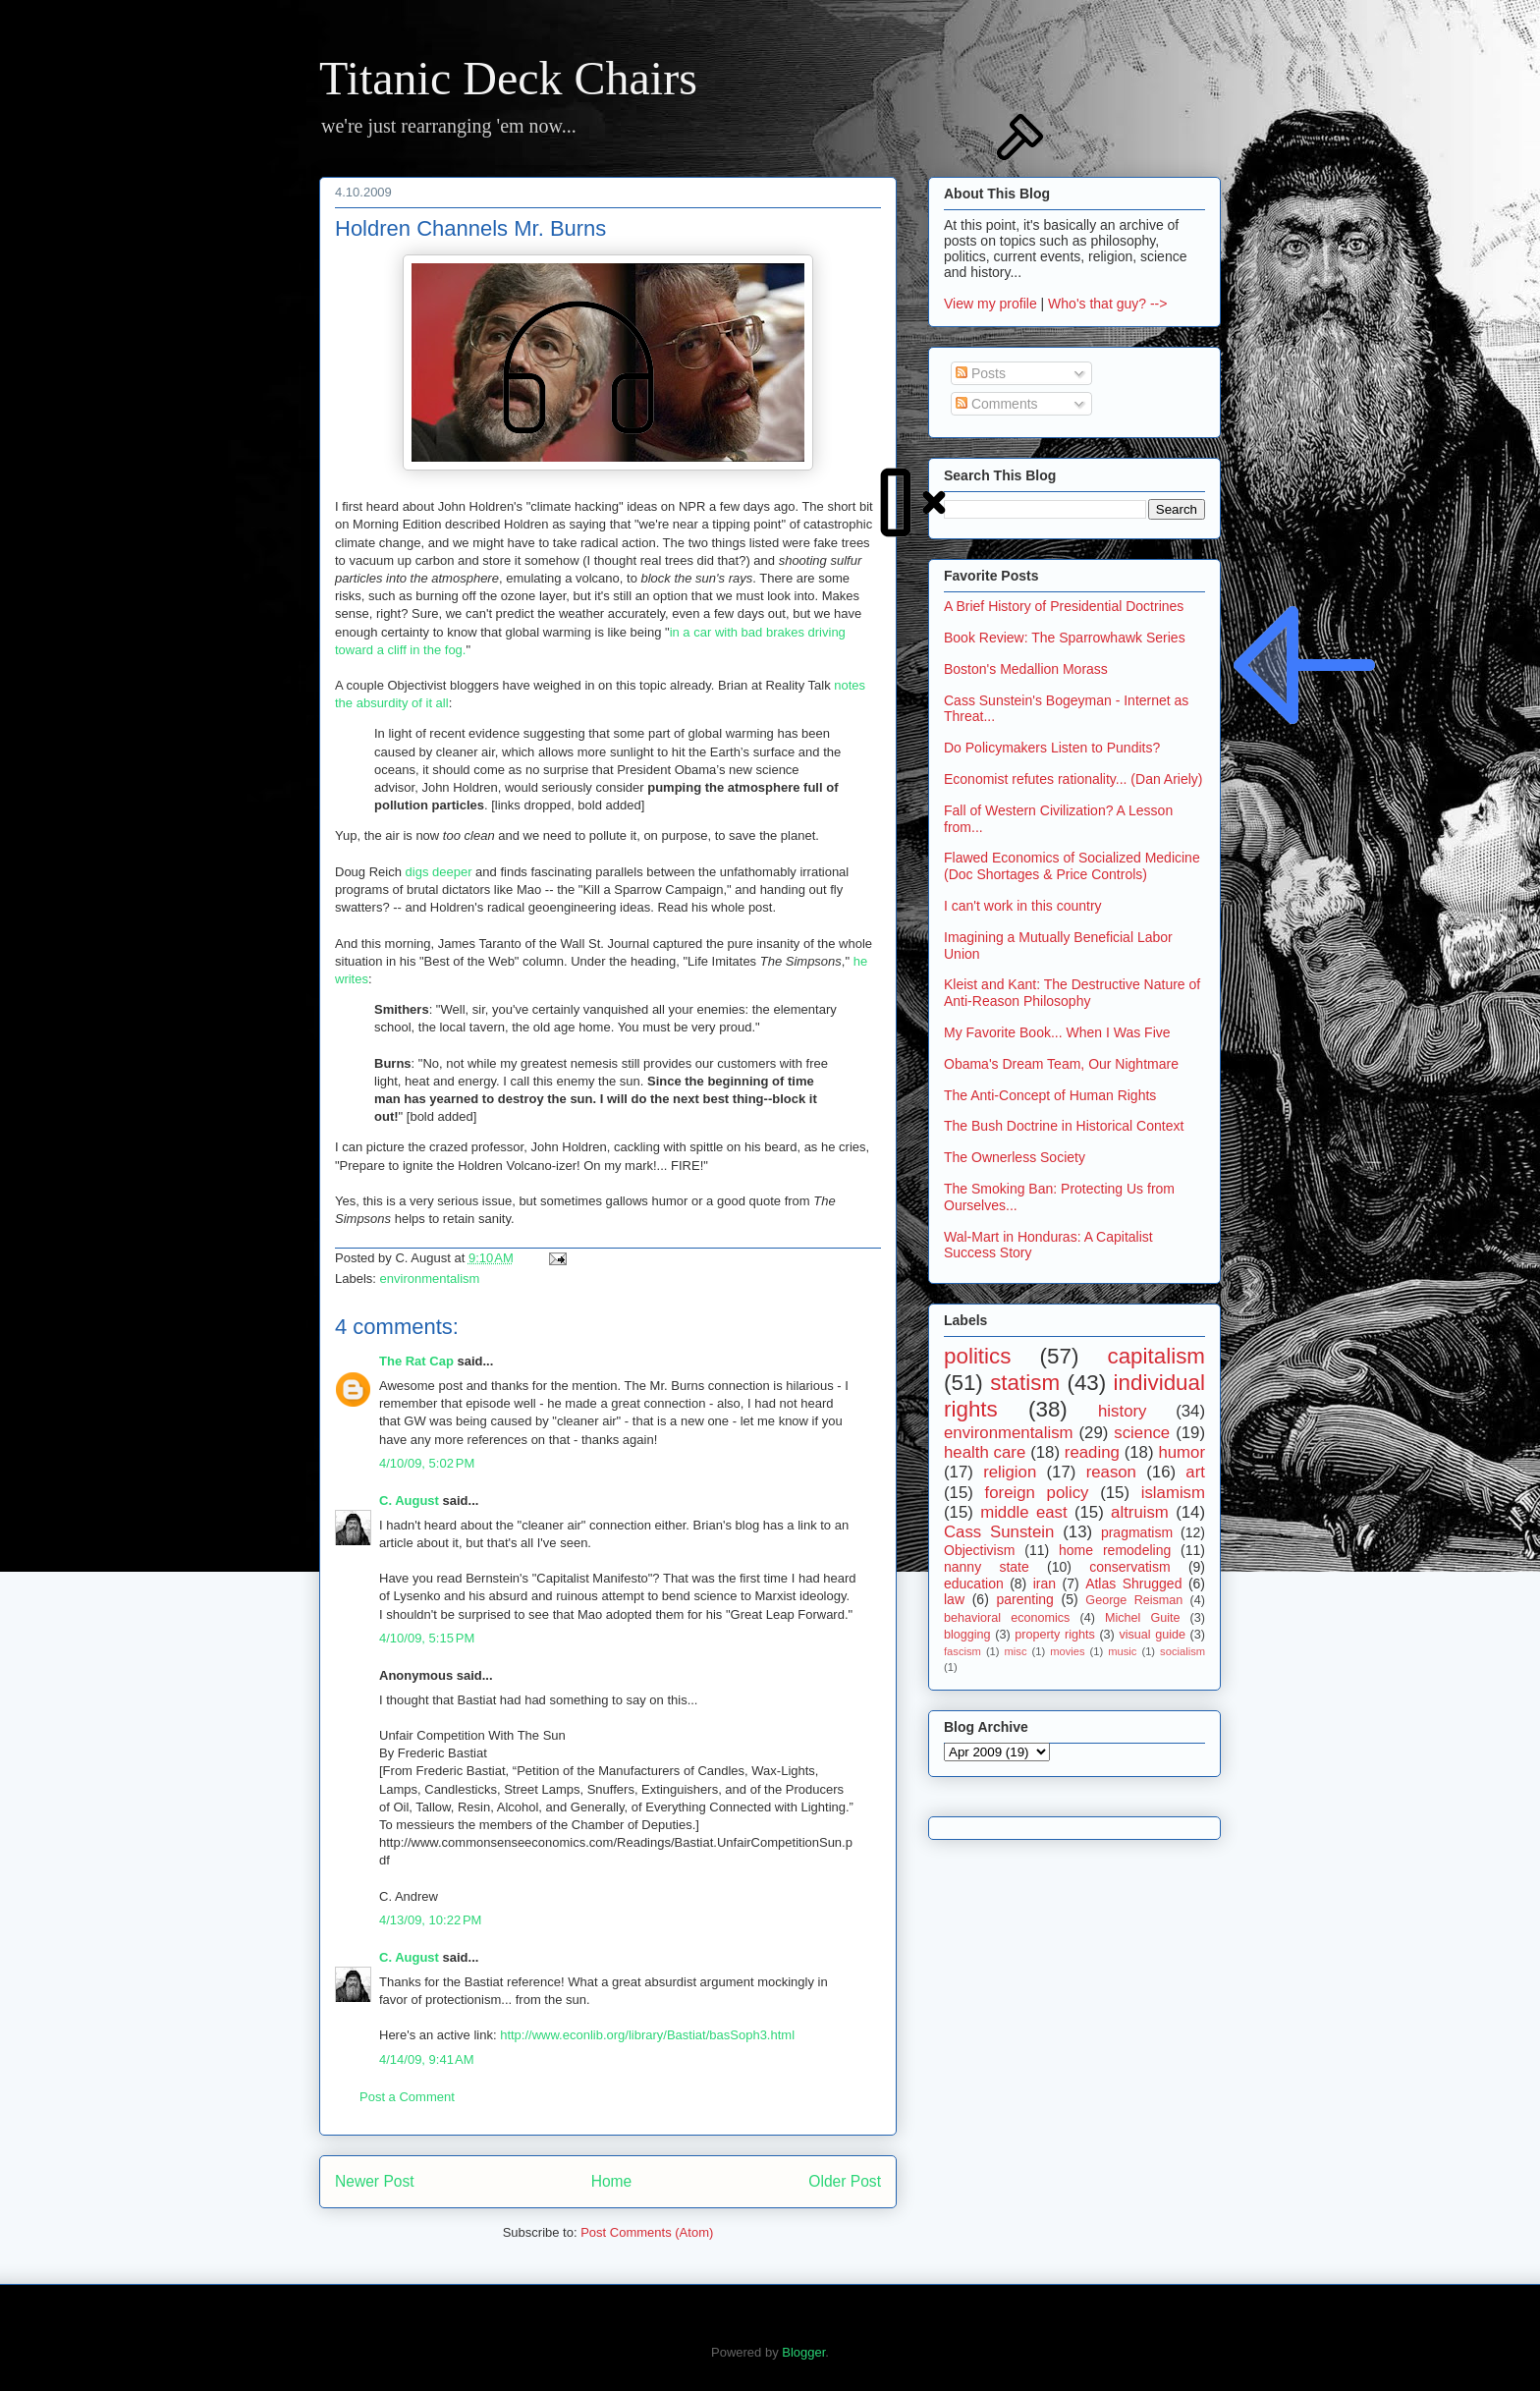 The height and width of the screenshot is (2391, 1540). What do you see at coordinates (910, 502) in the screenshot?
I see `remove a column from a table or layout` at bounding box center [910, 502].